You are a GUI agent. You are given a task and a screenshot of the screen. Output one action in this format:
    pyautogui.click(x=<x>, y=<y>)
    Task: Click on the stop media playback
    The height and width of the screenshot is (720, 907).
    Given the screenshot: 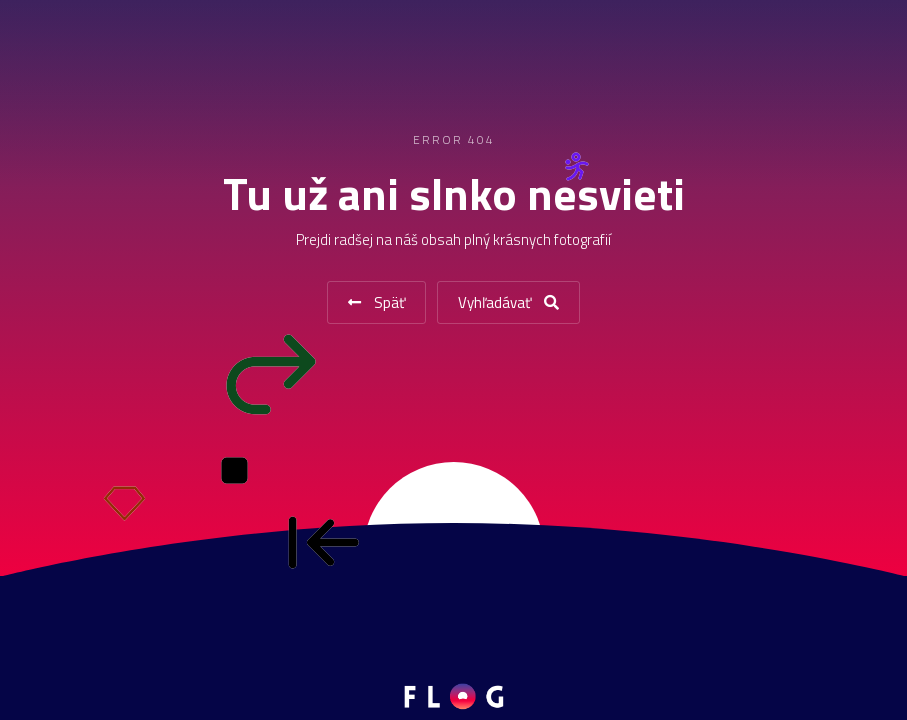 What is the action you would take?
    pyautogui.click(x=234, y=470)
    